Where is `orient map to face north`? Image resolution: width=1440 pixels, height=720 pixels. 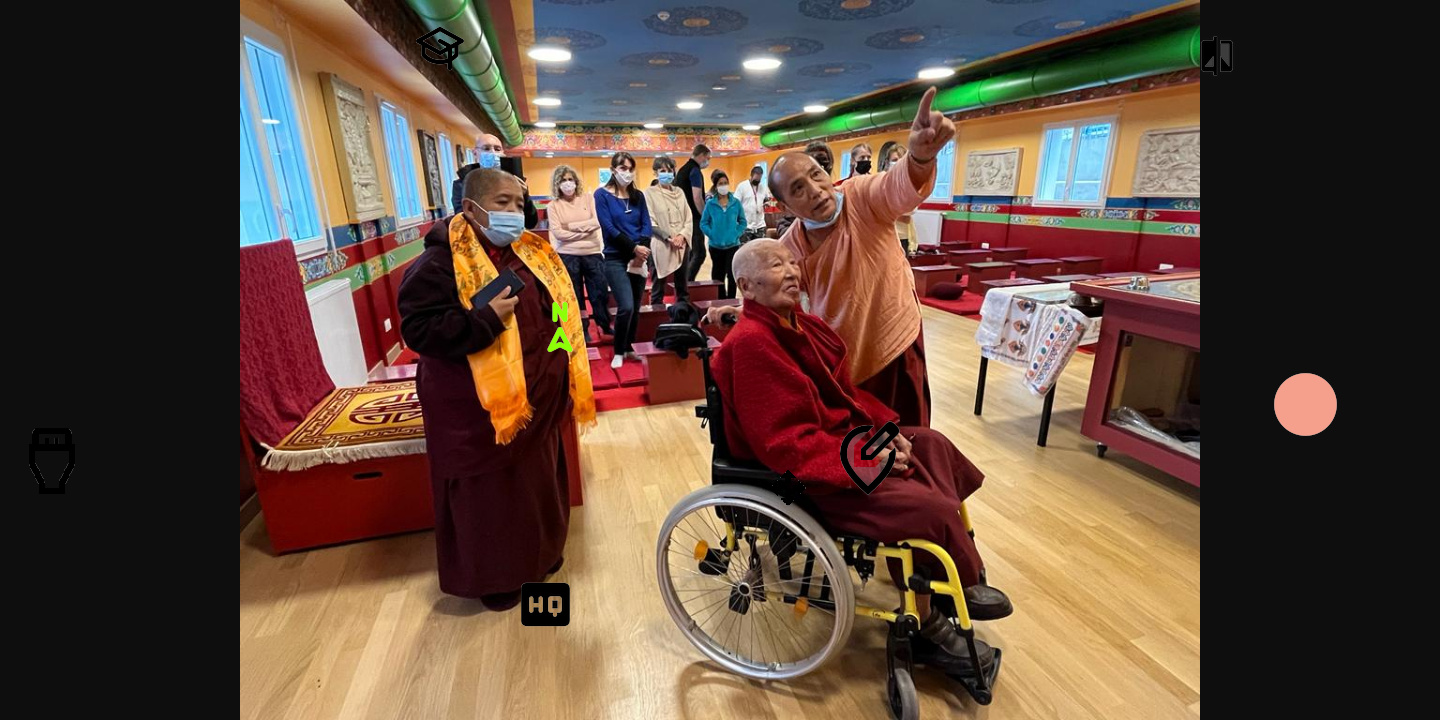 orient map to face north is located at coordinates (560, 327).